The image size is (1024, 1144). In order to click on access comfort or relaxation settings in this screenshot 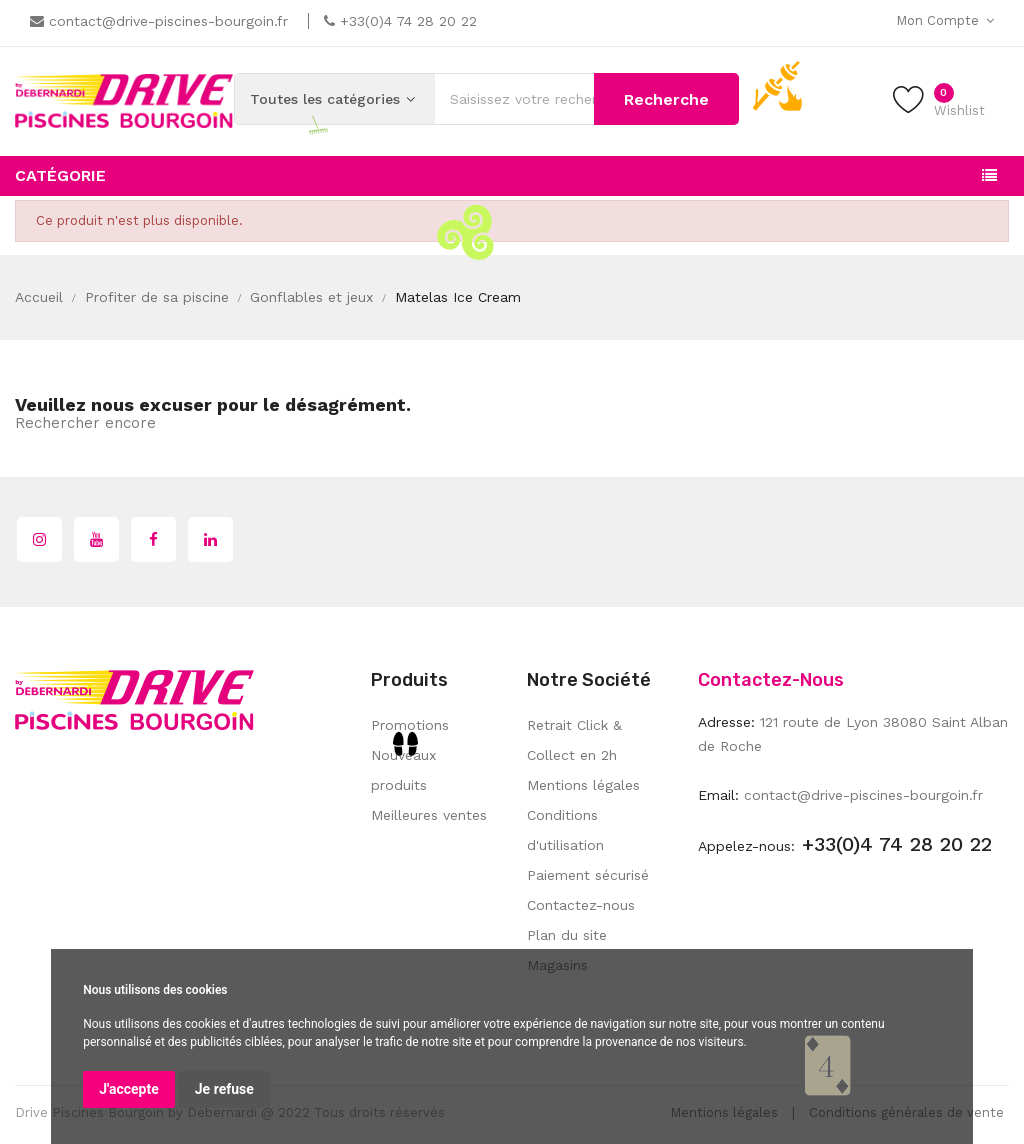, I will do `click(405, 743)`.